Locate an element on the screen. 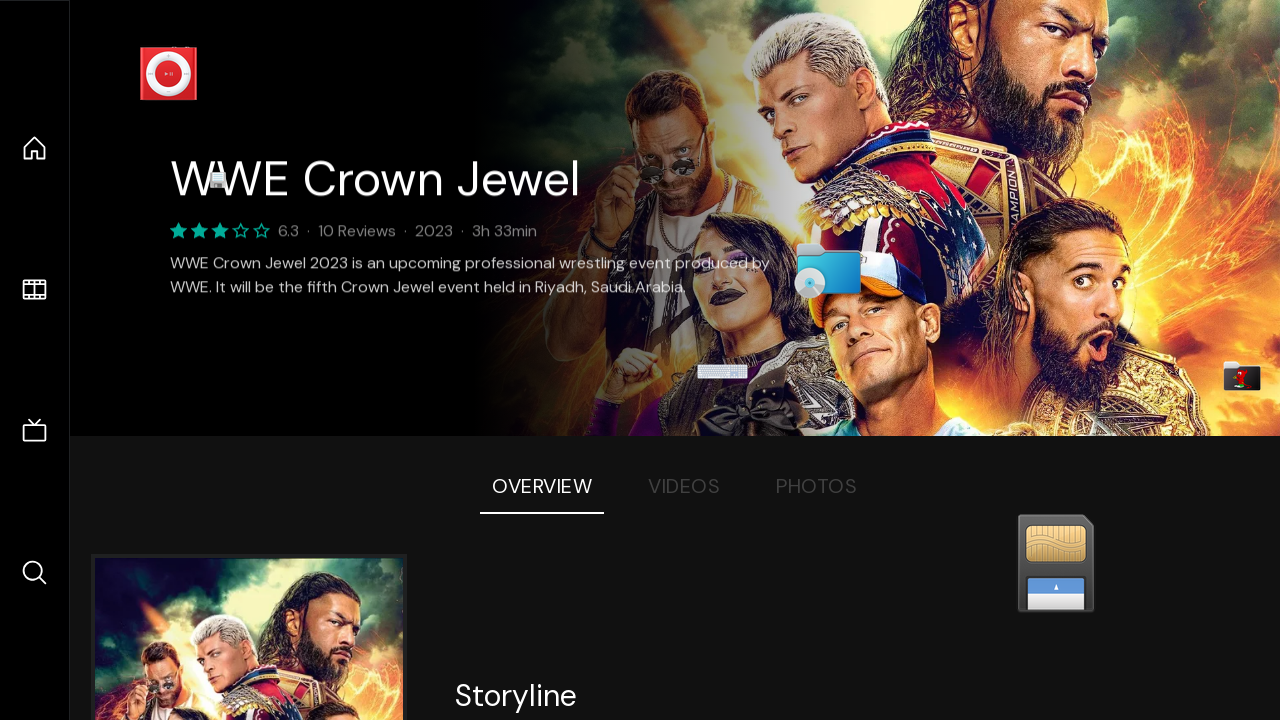  folder containing program installation files is located at coordinates (828, 270).